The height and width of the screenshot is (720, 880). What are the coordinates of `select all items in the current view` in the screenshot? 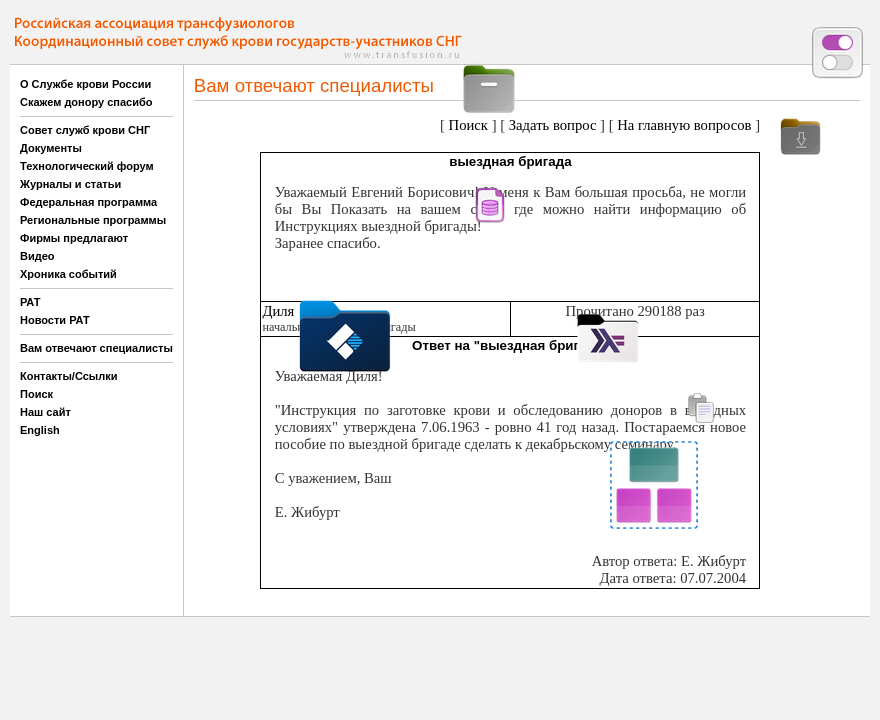 It's located at (654, 485).